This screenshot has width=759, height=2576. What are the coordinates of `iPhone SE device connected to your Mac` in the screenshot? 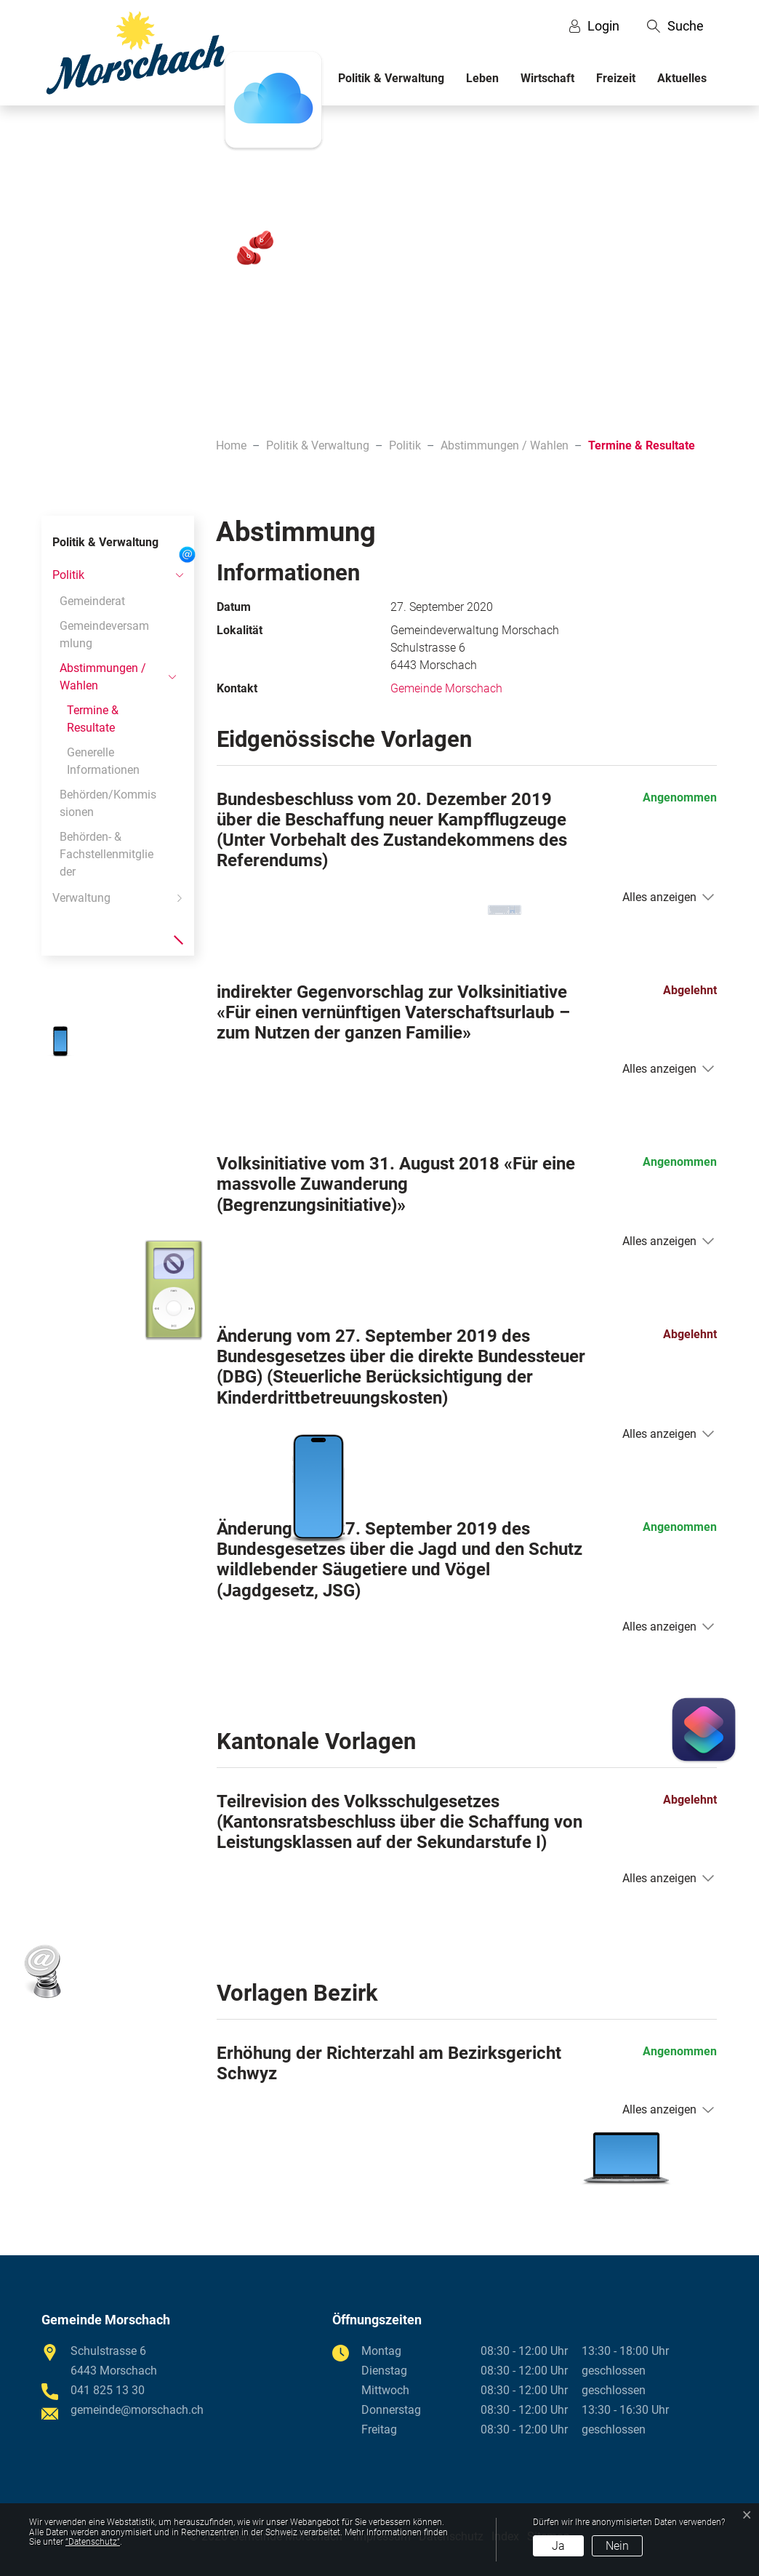 It's located at (60, 1041).